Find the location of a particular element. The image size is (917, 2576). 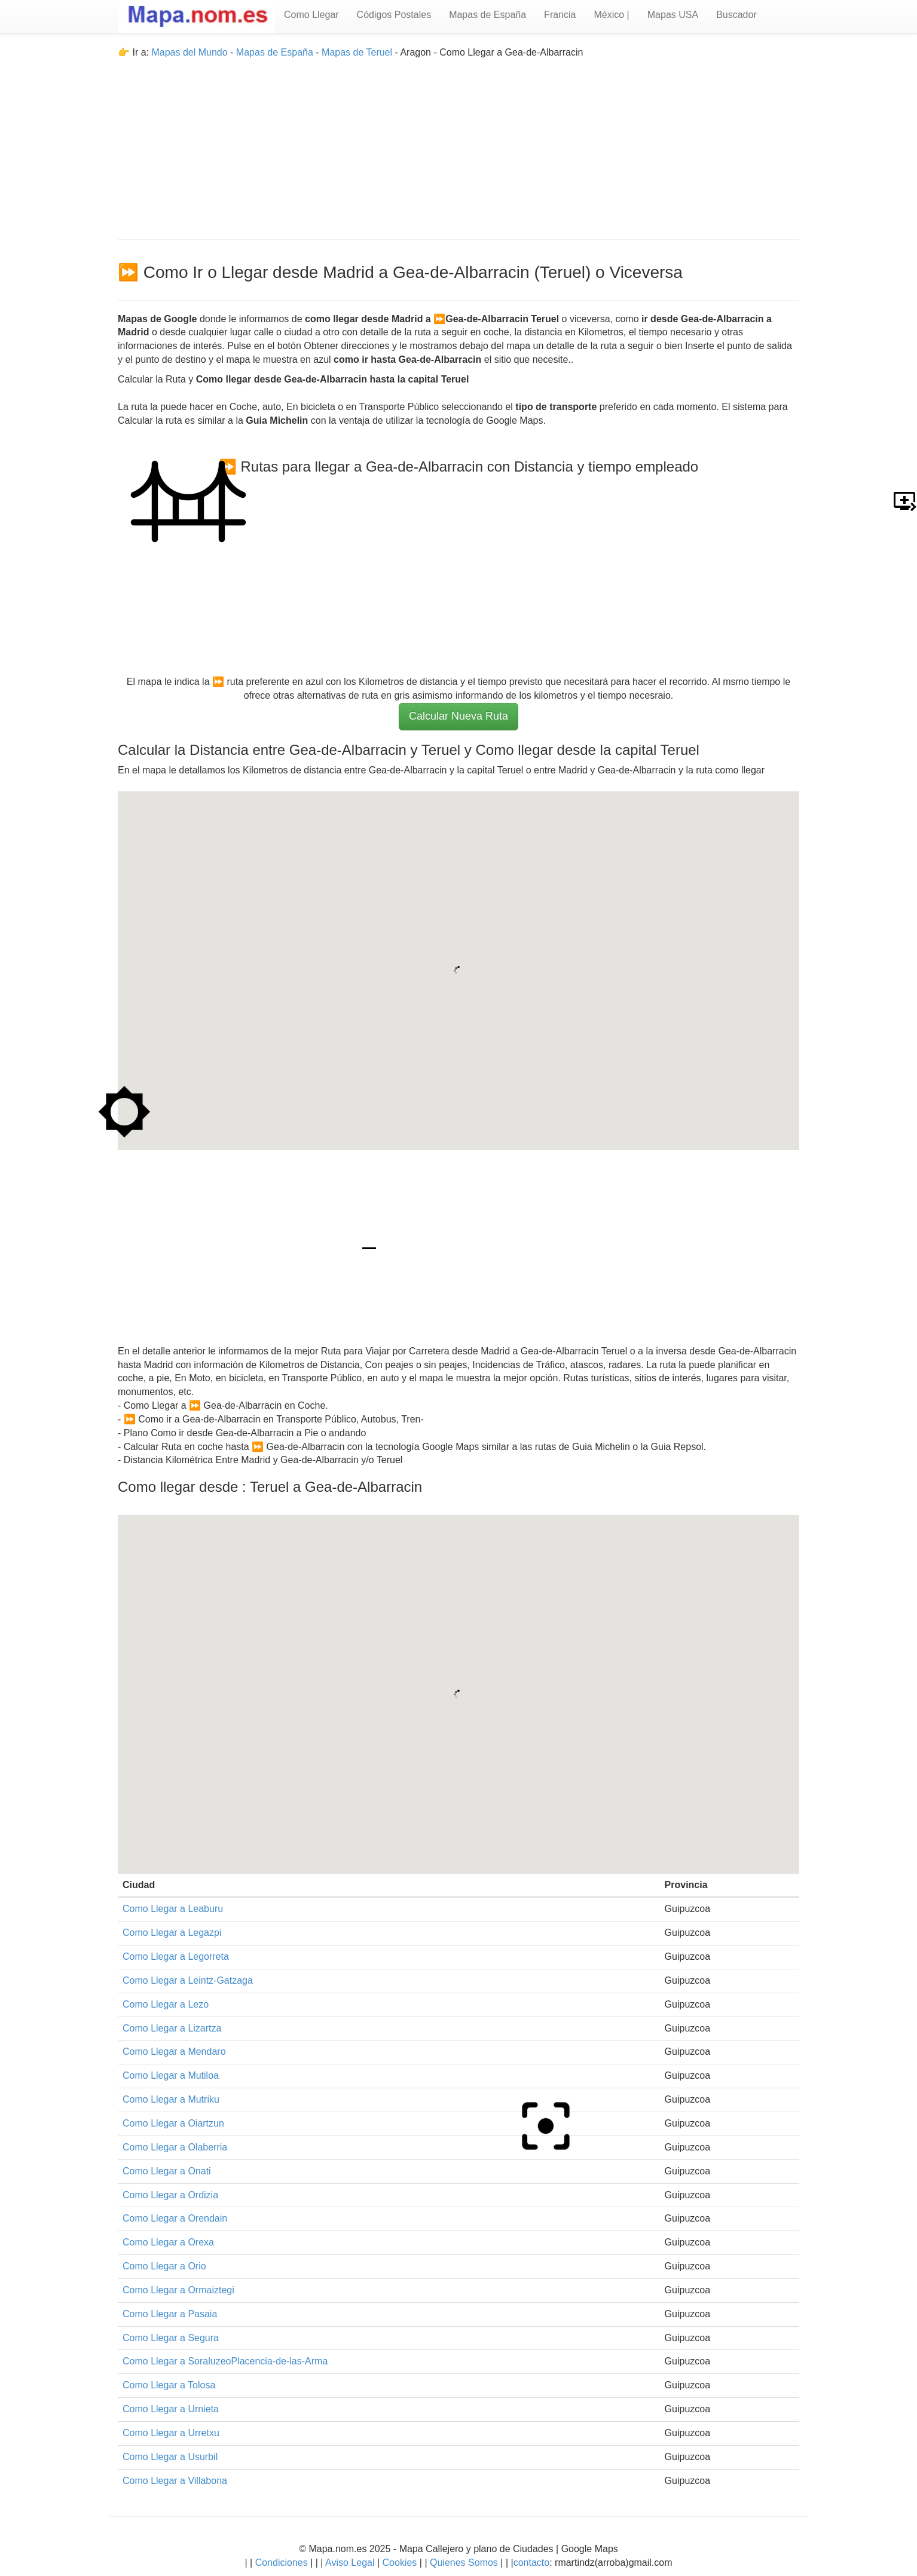

view bridge or crossing information is located at coordinates (188, 501).